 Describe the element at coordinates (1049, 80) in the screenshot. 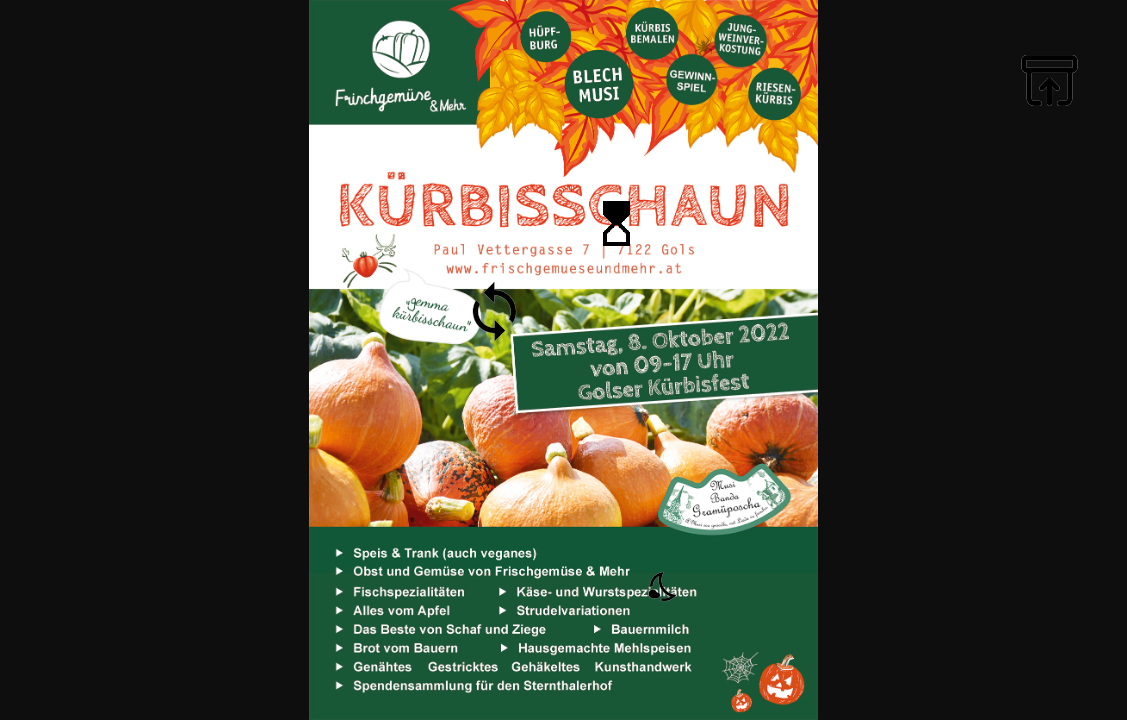

I see `restore item from archive` at that location.